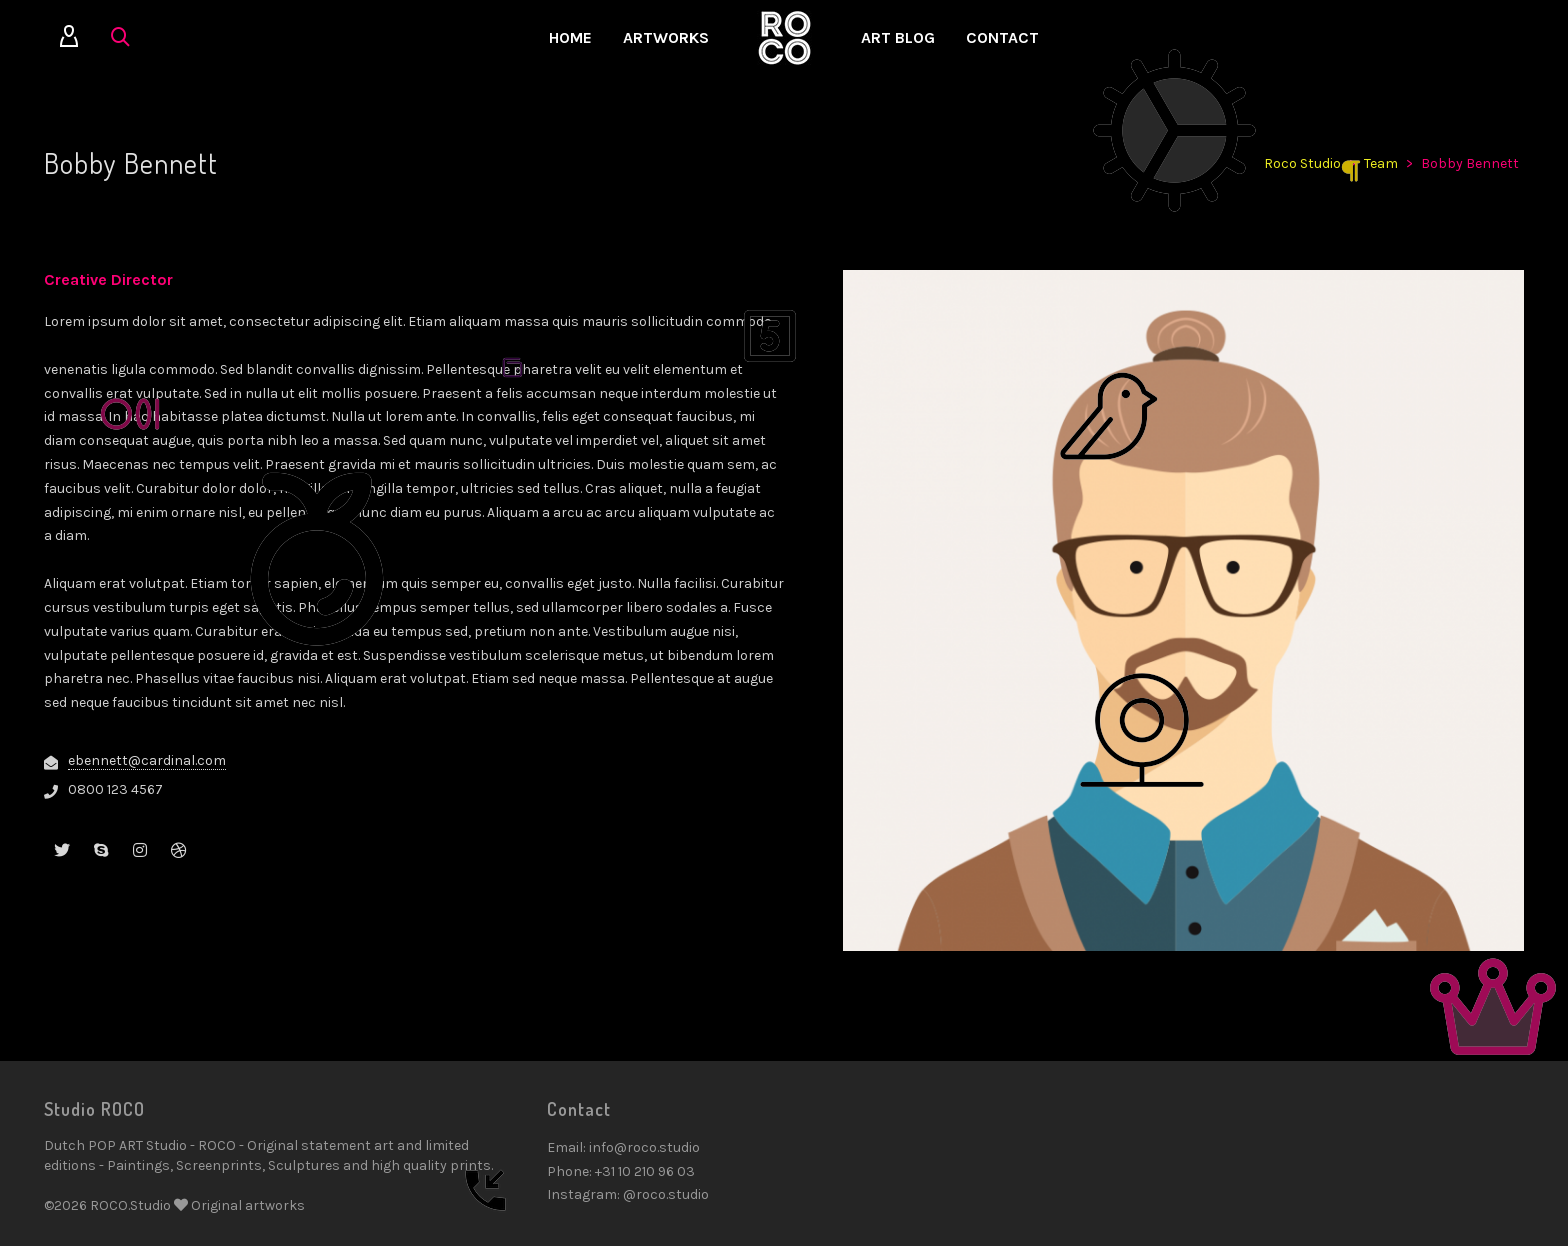  I want to click on access your wallet or payment methods, so click(512, 367).